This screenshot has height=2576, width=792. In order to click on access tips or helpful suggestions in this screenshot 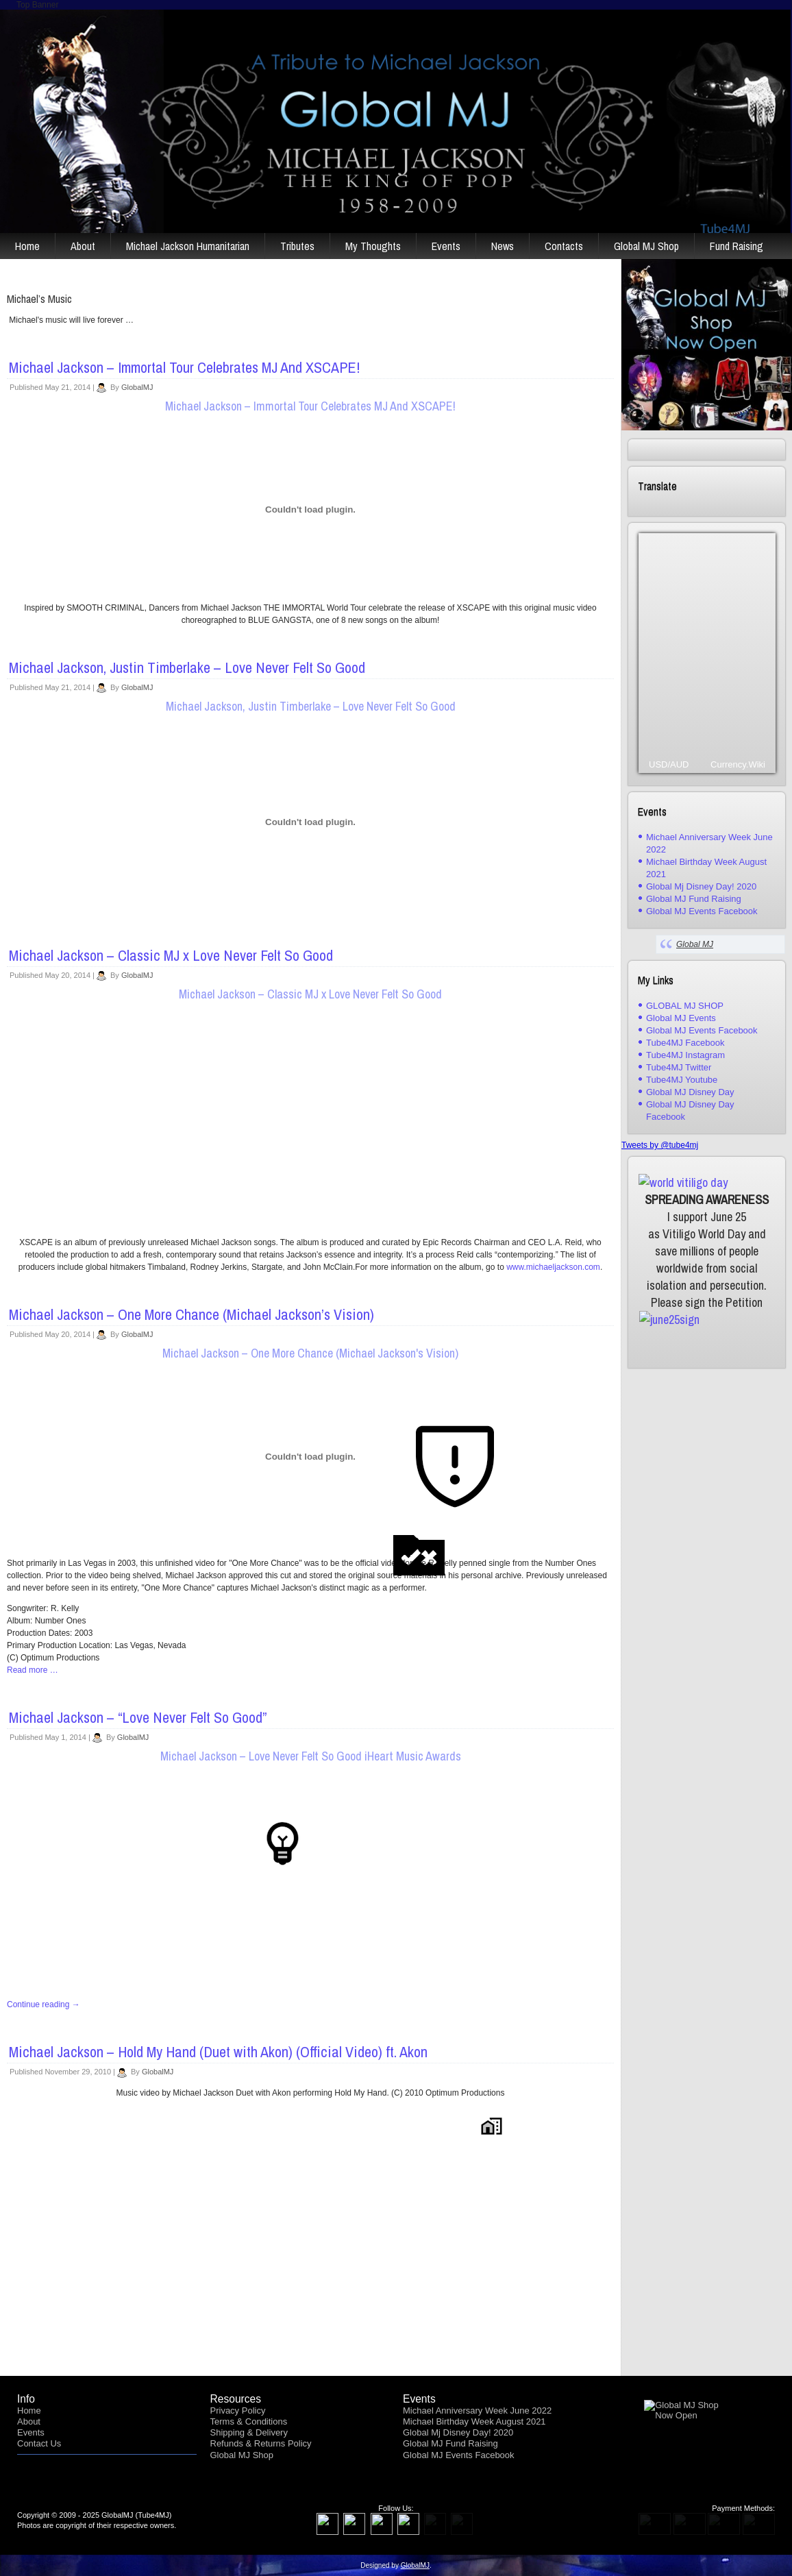, I will do `click(282, 1842)`.